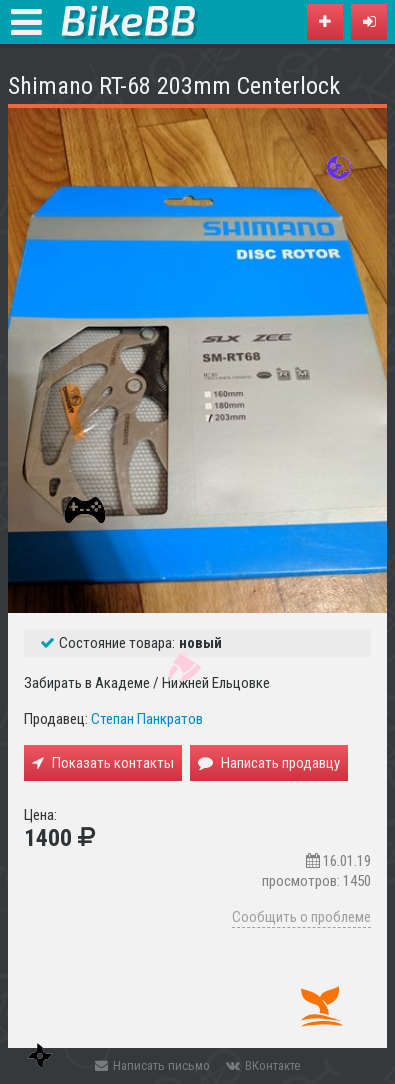 The image size is (395, 1084). What do you see at coordinates (85, 510) in the screenshot?
I see `open gaming or game center app` at bounding box center [85, 510].